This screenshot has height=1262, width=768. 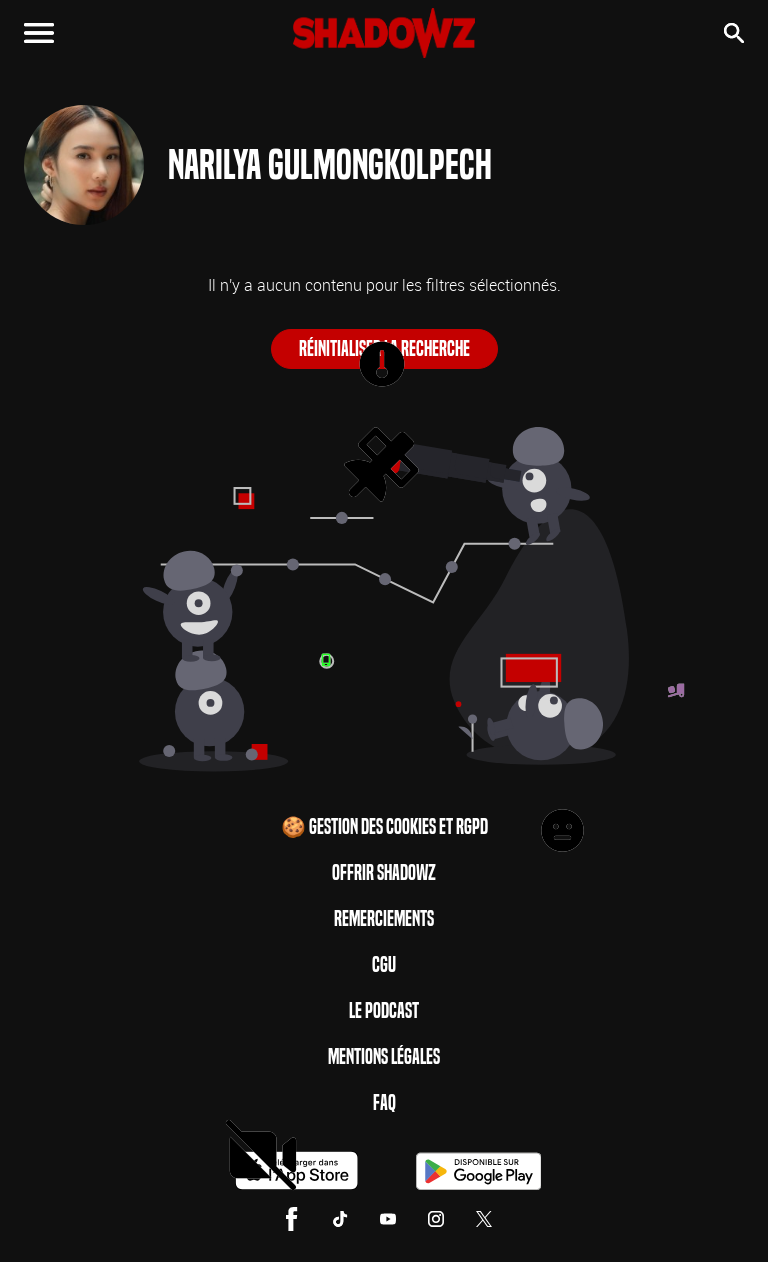 What do you see at coordinates (382, 364) in the screenshot?
I see `view current speed or performance metrics` at bounding box center [382, 364].